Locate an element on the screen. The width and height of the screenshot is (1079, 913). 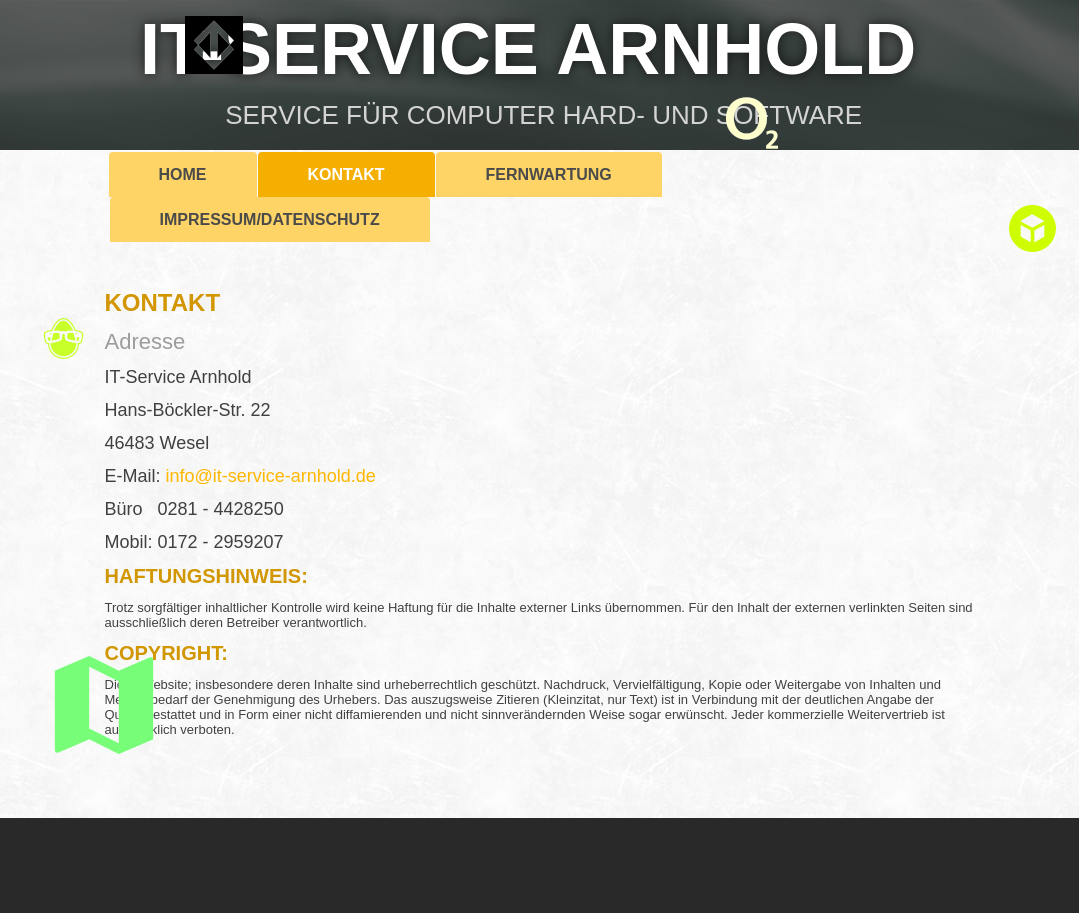
são paulo metro official app or website is located at coordinates (214, 45).